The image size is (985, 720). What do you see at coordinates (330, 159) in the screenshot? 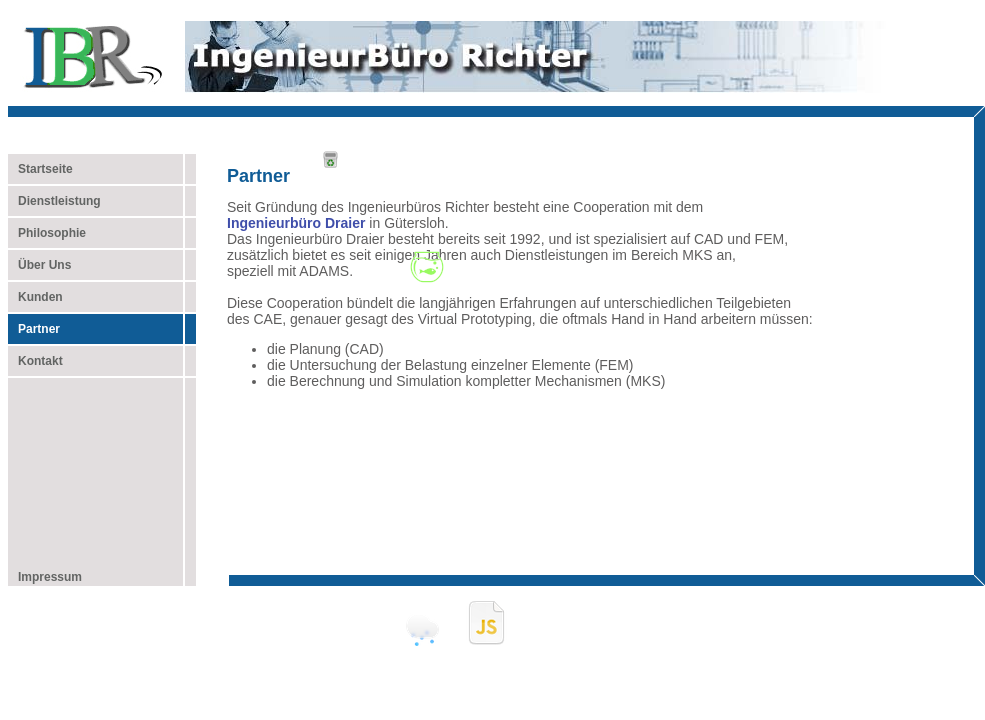
I see `open the trash or recycle bin` at bounding box center [330, 159].